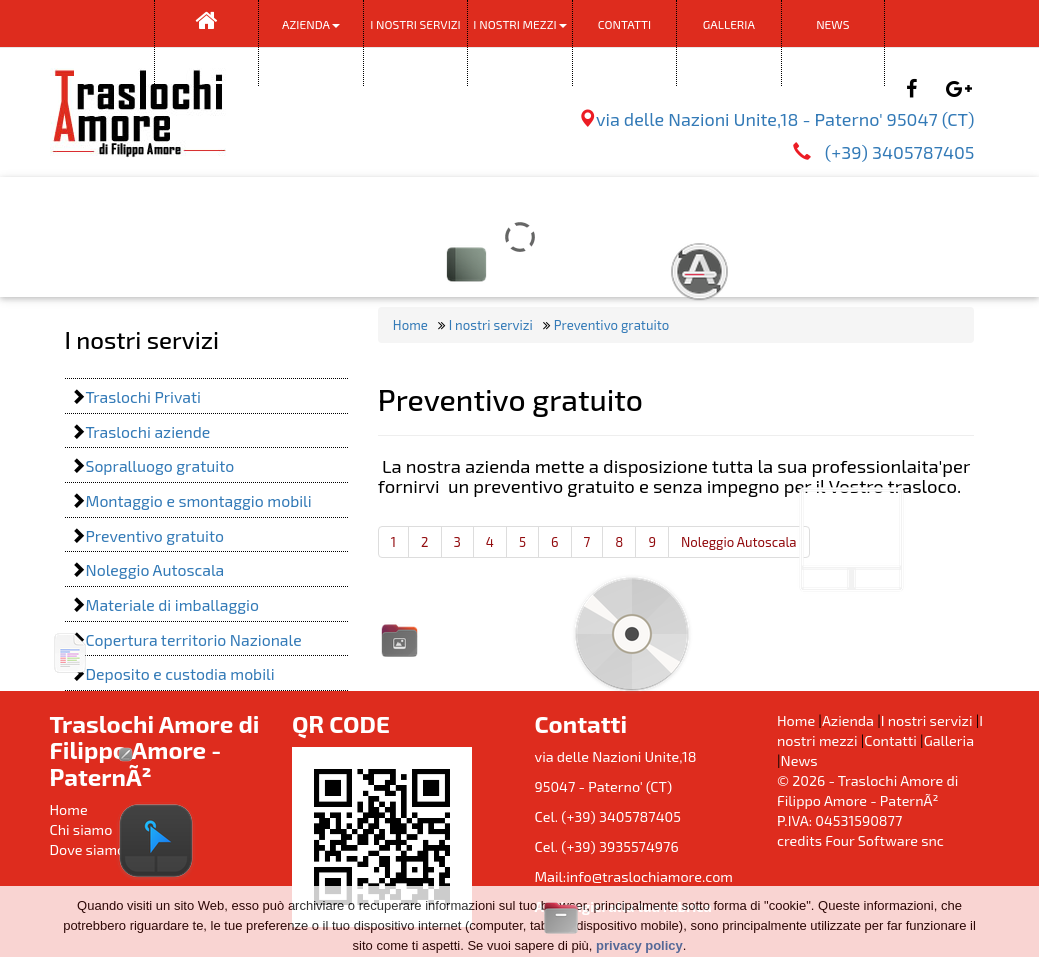 The height and width of the screenshot is (957, 1039). Describe the element at coordinates (561, 918) in the screenshot. I see `open the file manager application` at that location.